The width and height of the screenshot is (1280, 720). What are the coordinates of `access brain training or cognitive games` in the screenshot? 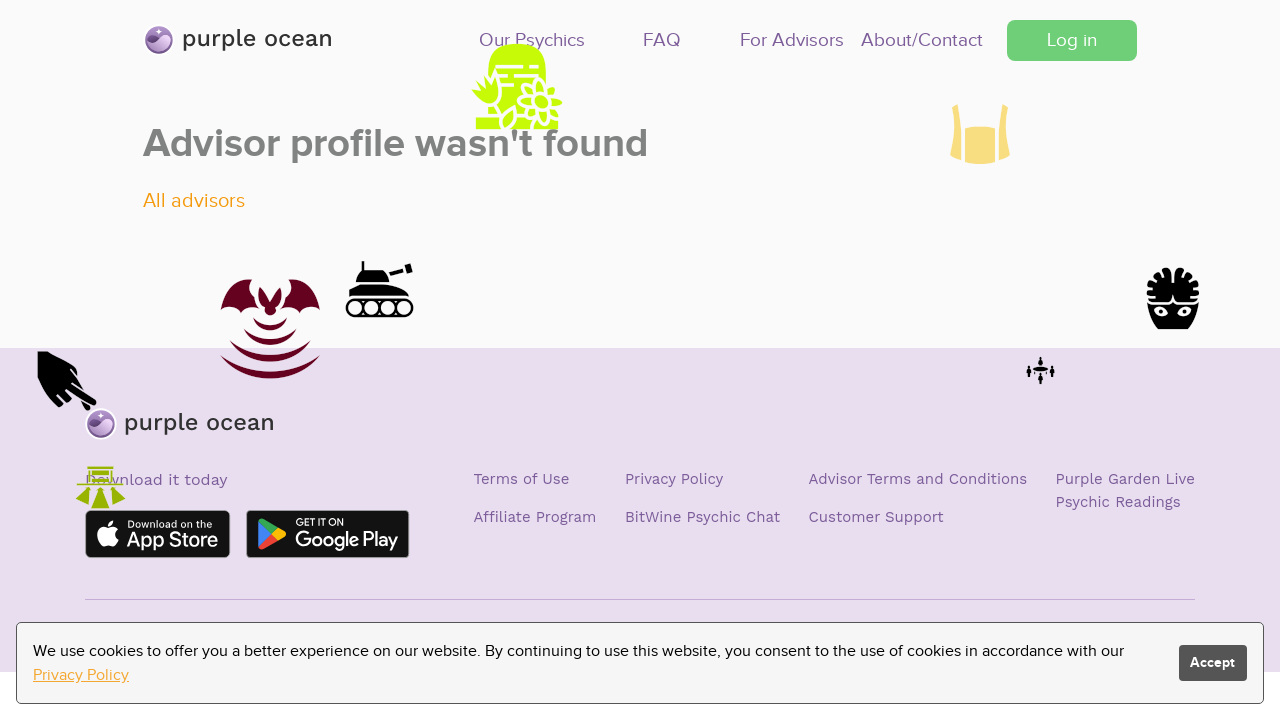 It's located at (1171, 298).